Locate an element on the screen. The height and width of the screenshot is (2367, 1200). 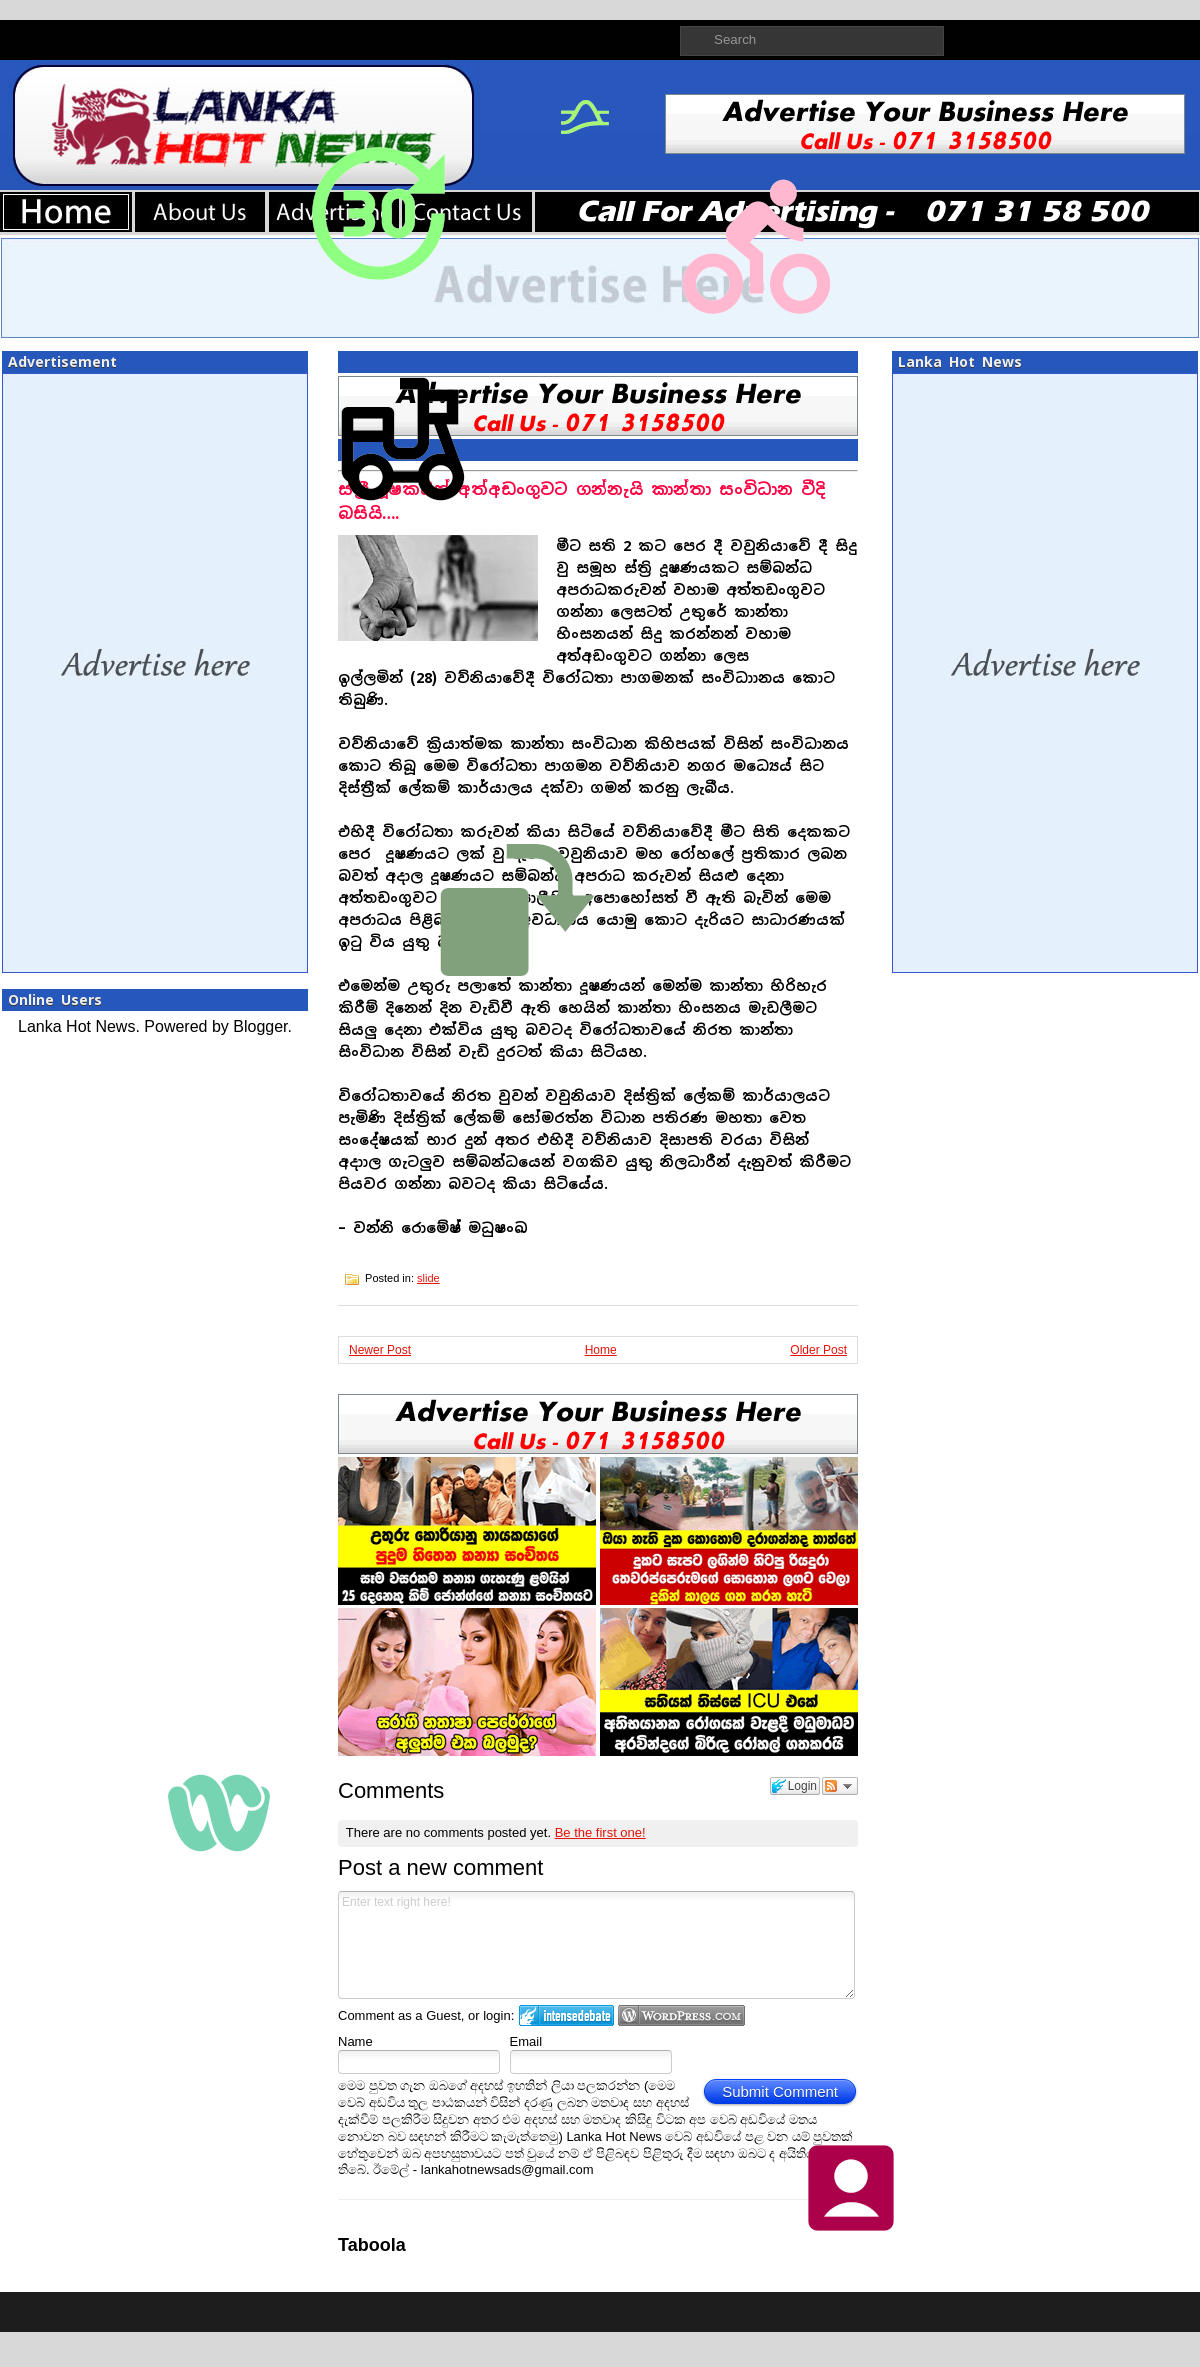
open Webex video conferencing app is located at coordinates (219, 1813).